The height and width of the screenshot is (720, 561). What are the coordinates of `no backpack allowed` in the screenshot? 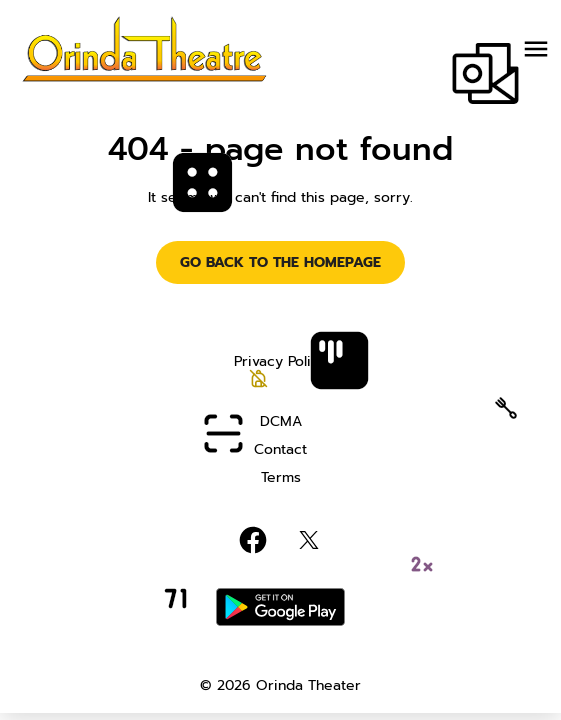 It's located at (258, 378).